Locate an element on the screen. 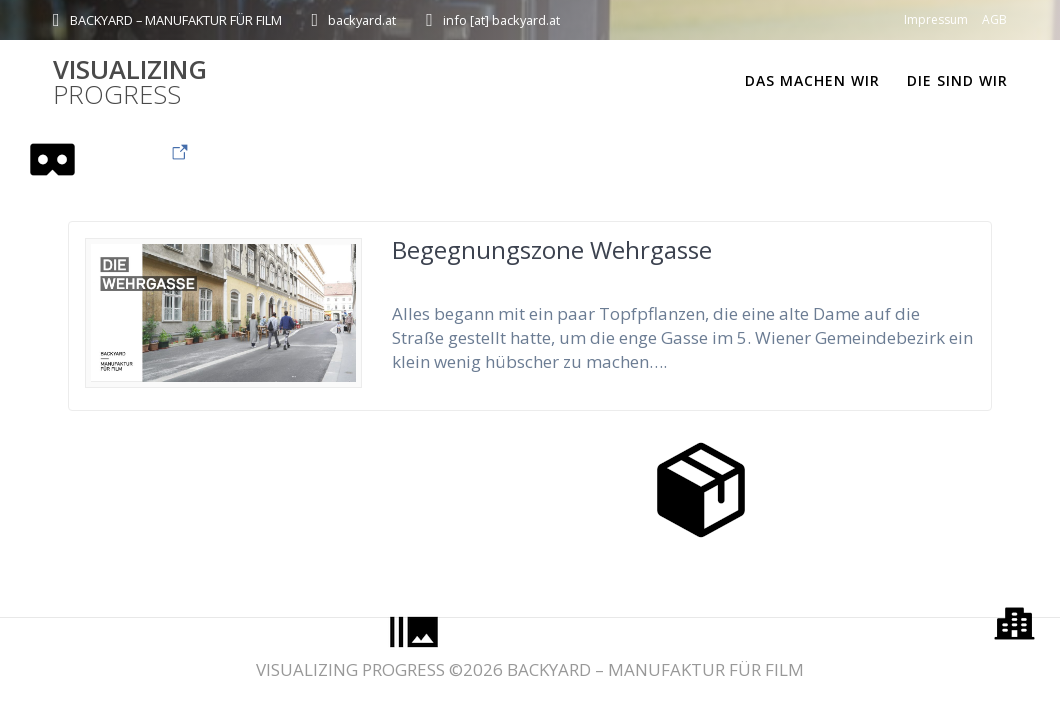 Image resolution: width=1060 pixels, height=721 pixels. view apartment or residential listings is located at coordinates (1014, 623).